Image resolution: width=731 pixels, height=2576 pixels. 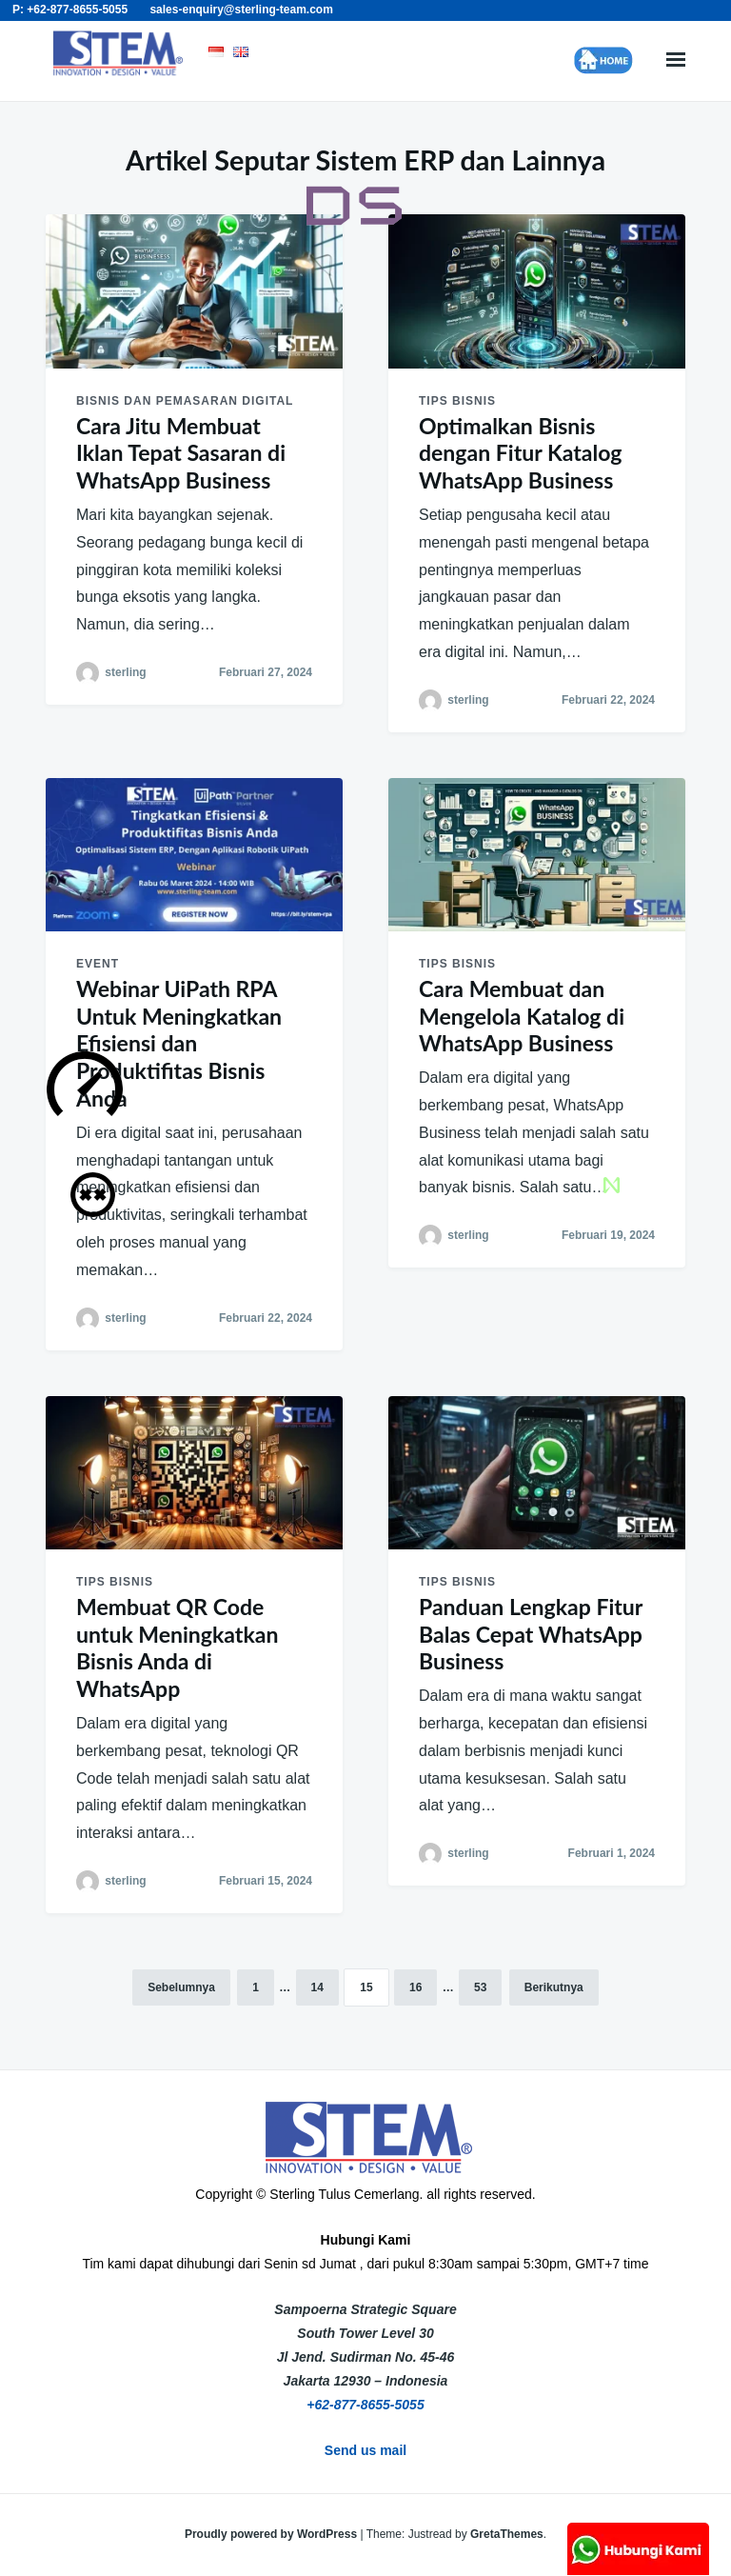 I want to click on access NEAR Protocol wallet or account, so click(x=611, y=1185).